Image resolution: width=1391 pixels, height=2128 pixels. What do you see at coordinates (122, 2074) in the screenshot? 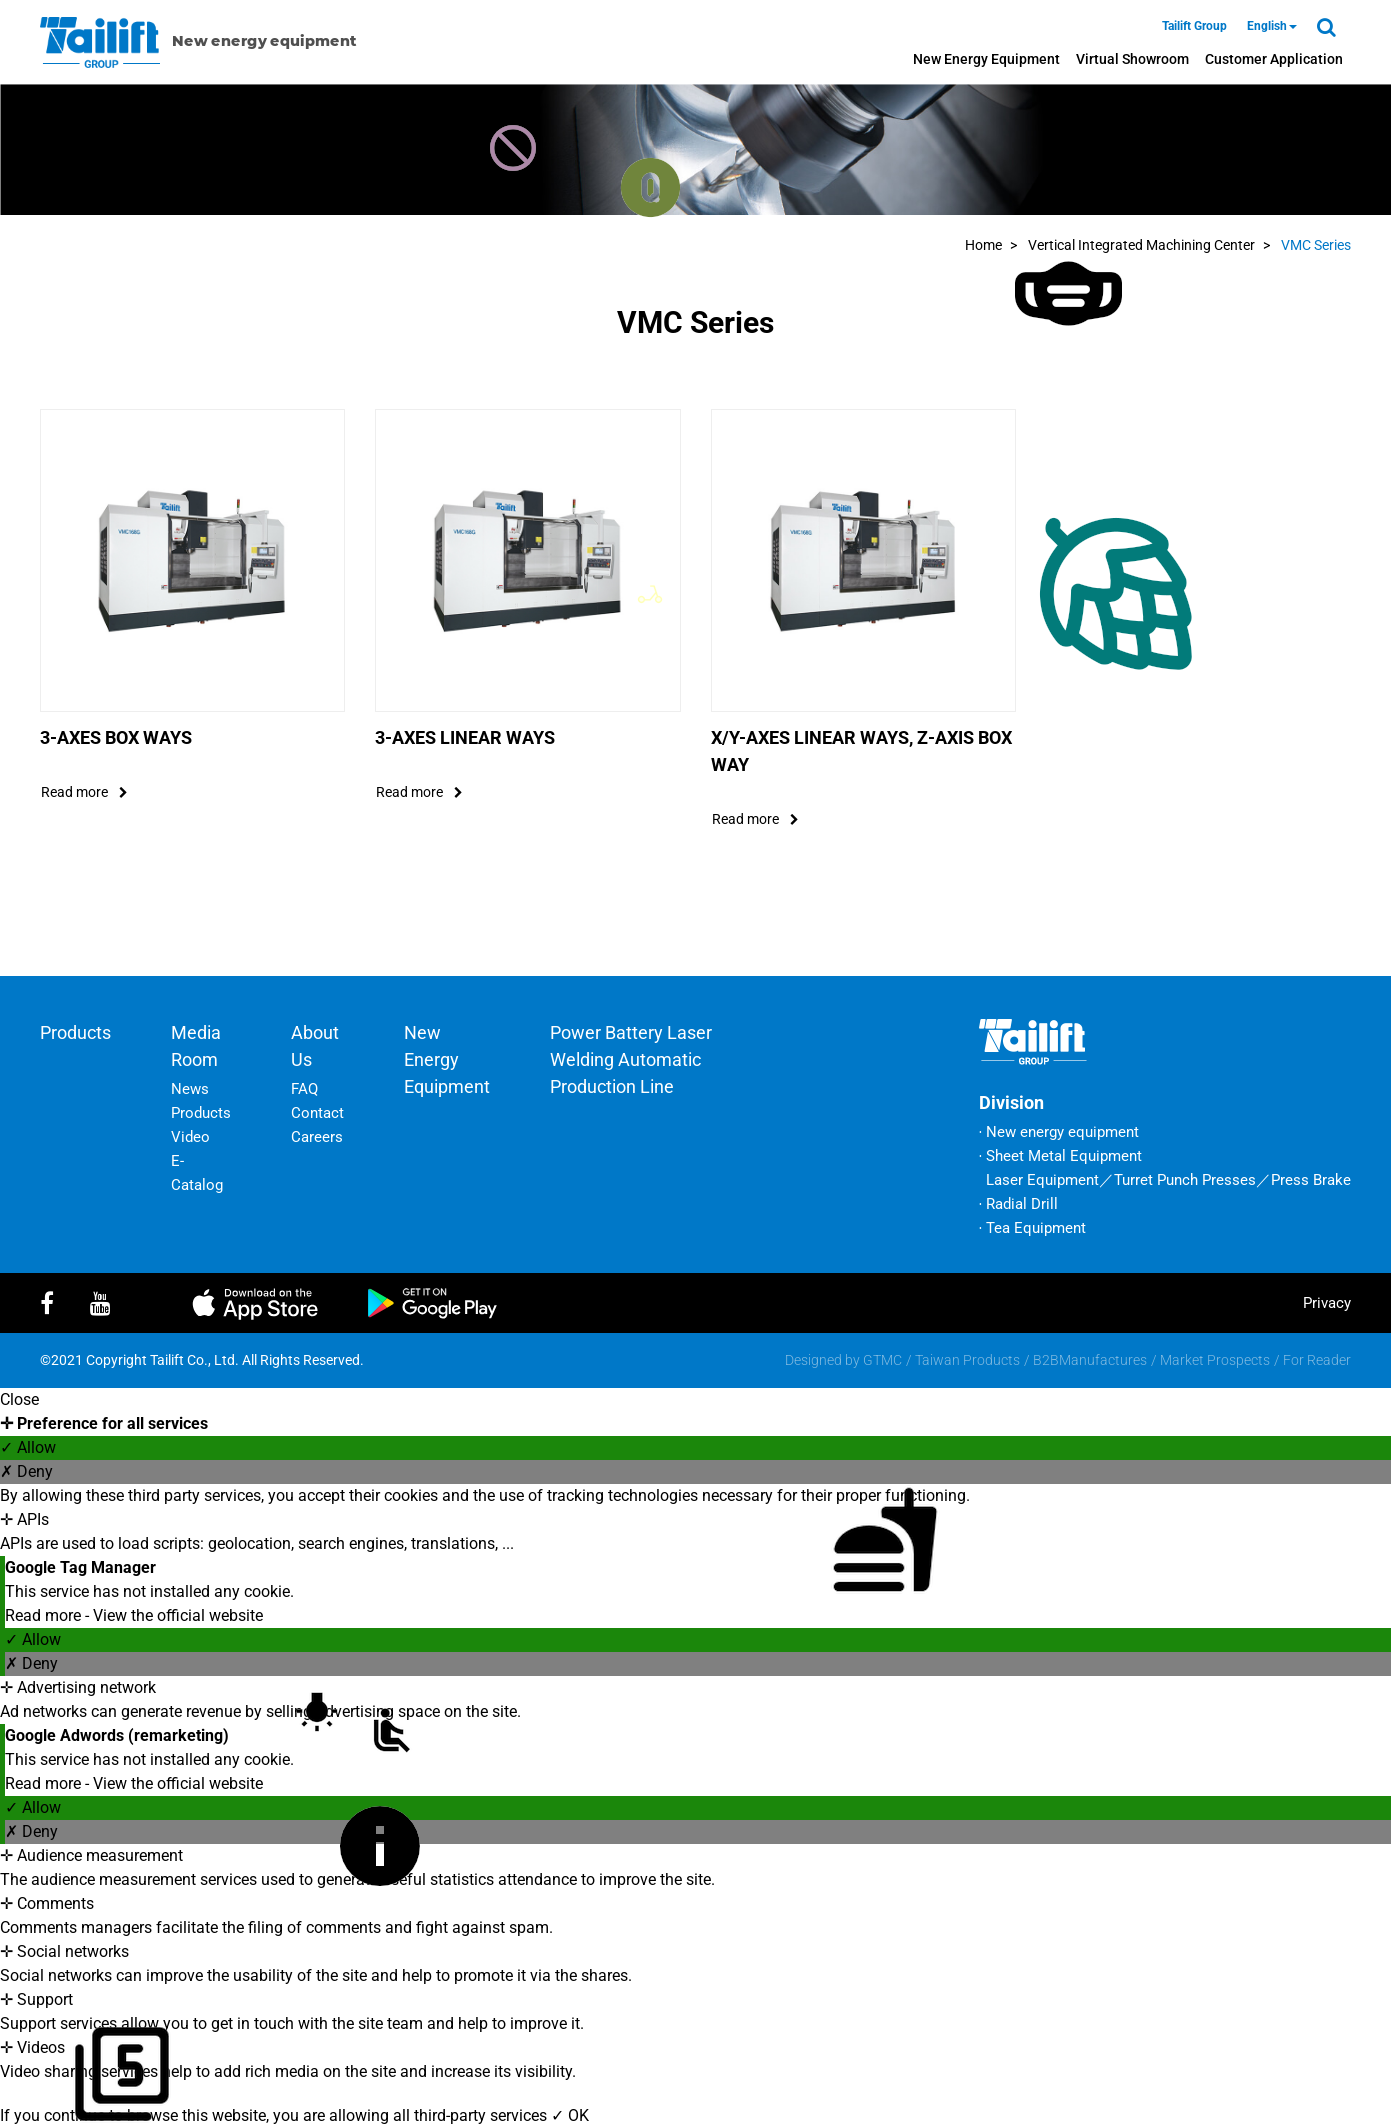
I see `indicates 5 items or layers selected` at bounding box center [122, 2074].